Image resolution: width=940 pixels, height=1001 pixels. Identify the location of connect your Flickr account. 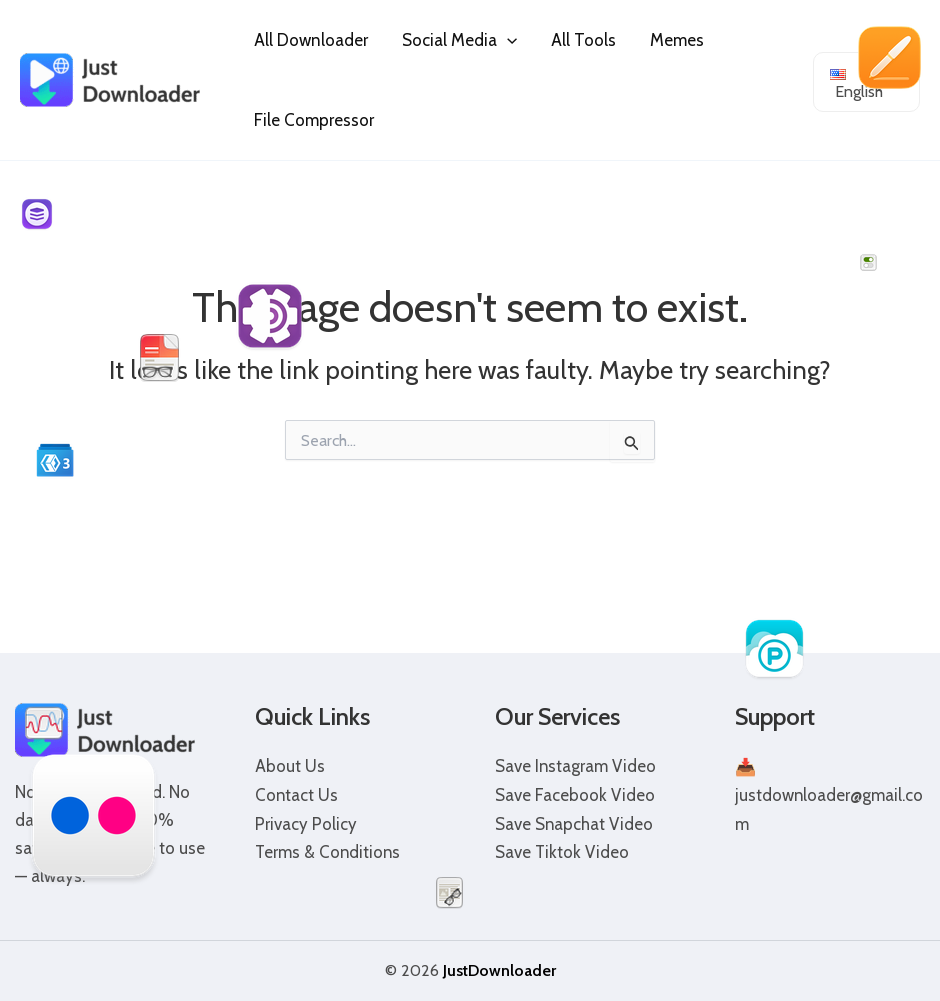
(93, 815).